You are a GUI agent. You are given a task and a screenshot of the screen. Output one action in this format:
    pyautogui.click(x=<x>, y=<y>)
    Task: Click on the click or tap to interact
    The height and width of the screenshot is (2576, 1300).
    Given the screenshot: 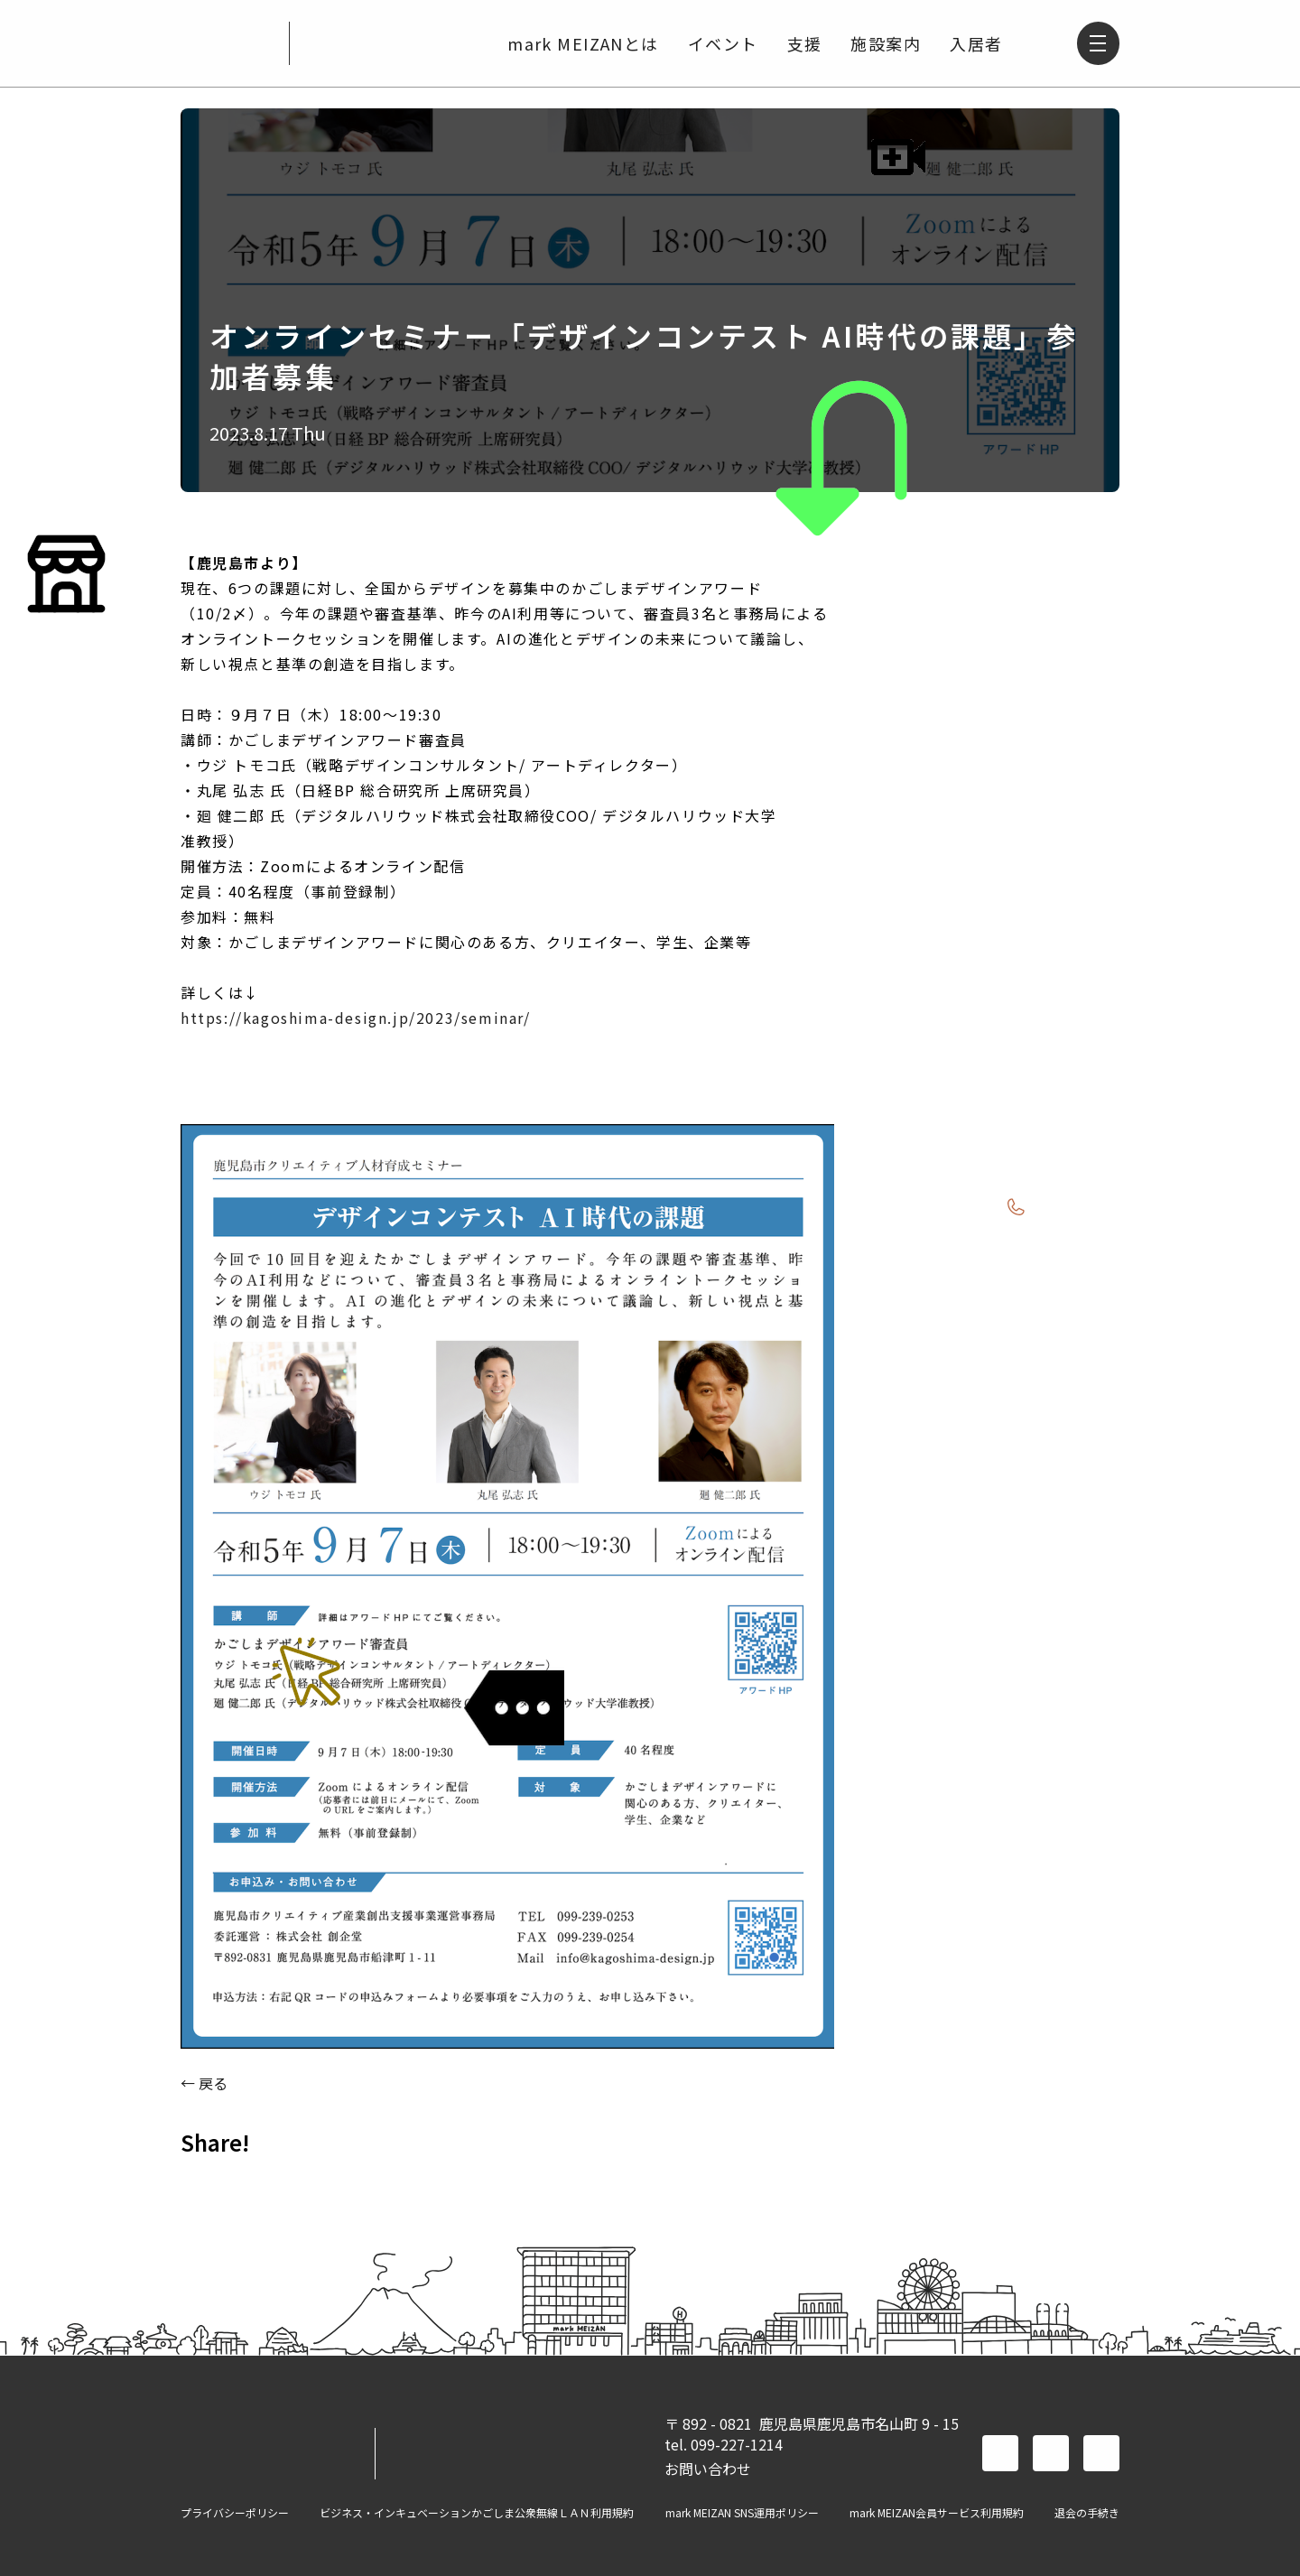 What is the action you would take?
    pyautogui.click(x=310, y=1675)
    